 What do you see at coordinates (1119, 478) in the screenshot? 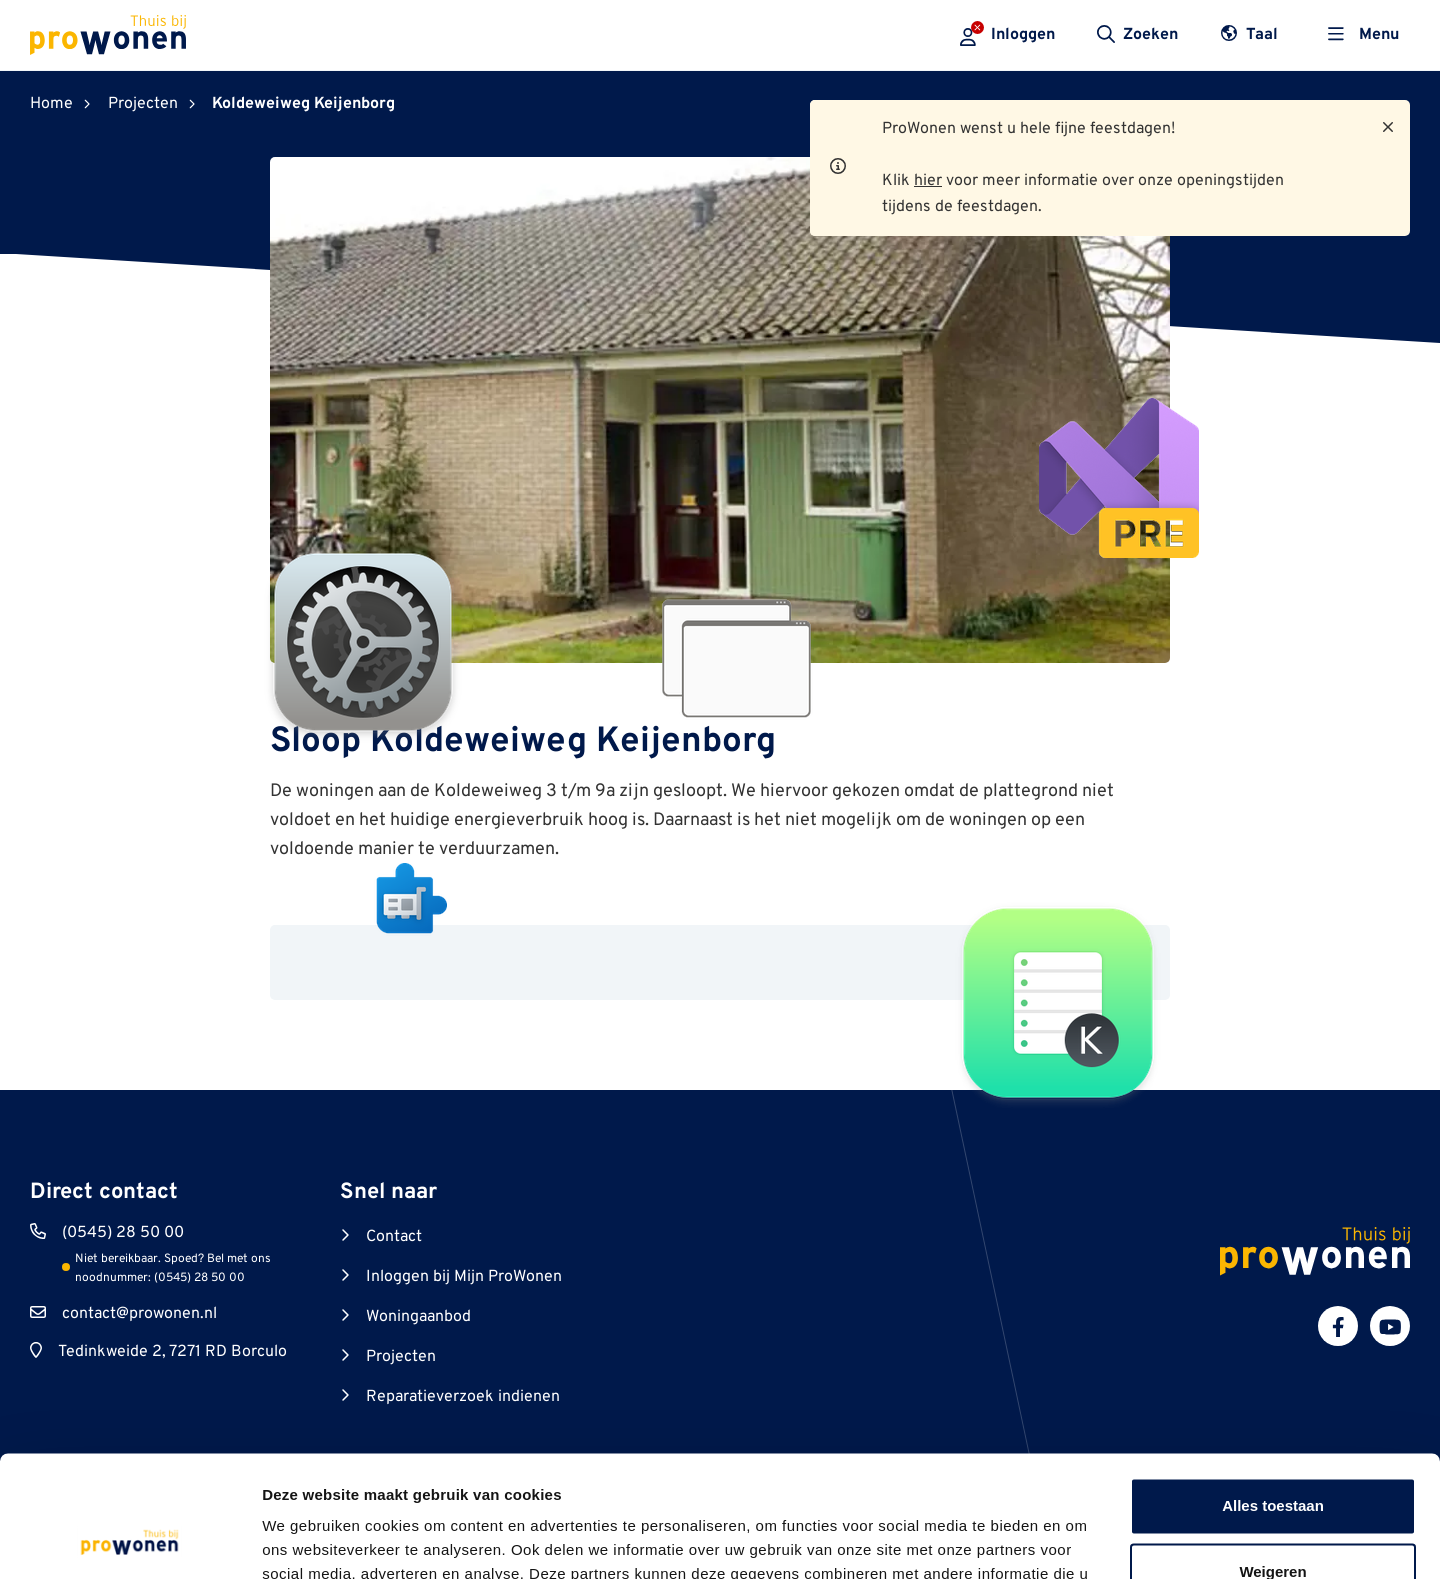
I see `open visual studio preview application` at bounding box center [1119, 478].